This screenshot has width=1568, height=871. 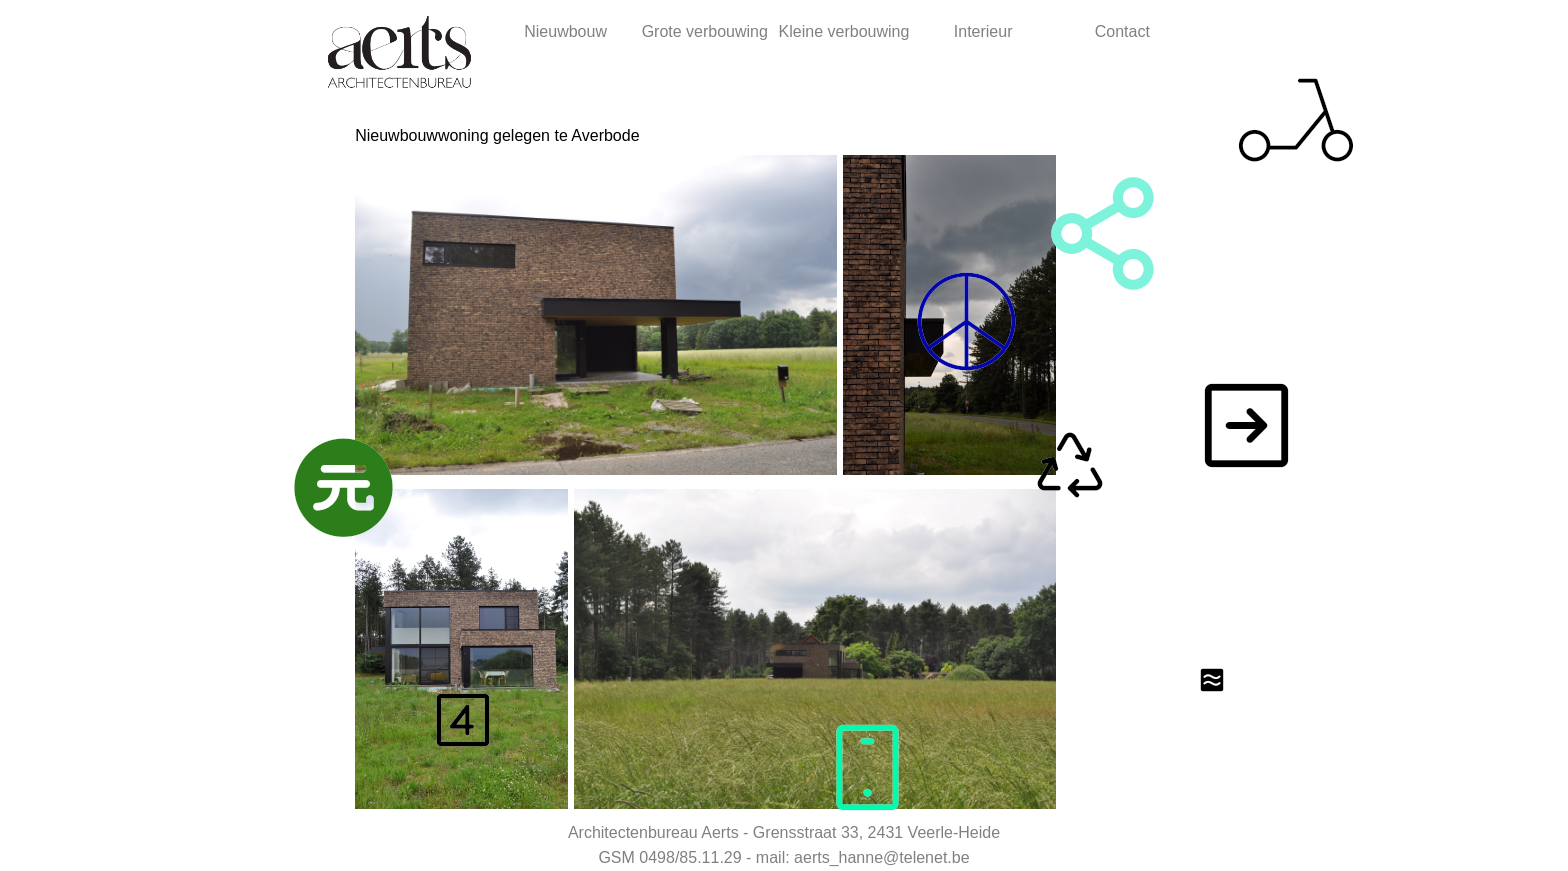 What do you see at coordinates (343, 491) in the screenshot?
I see `chinese yuan currency indicator` at bounding box center [343, 491].